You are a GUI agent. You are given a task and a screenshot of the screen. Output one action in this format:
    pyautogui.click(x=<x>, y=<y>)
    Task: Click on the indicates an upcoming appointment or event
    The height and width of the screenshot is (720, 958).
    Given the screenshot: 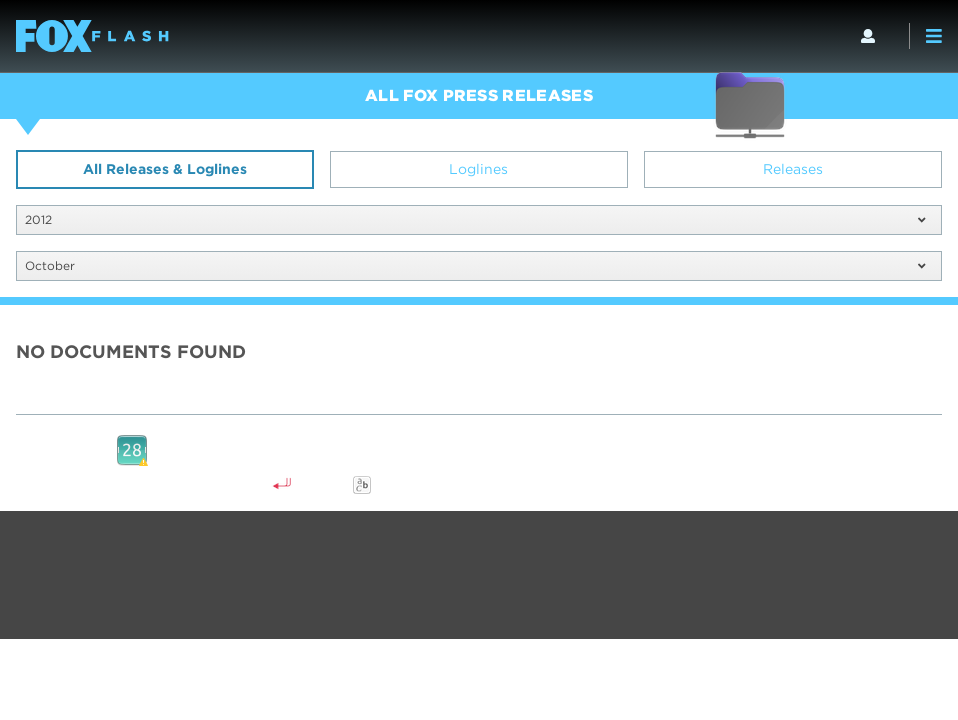 What is the action you would take?
    pyautogui.click(x=132, y=450)
    